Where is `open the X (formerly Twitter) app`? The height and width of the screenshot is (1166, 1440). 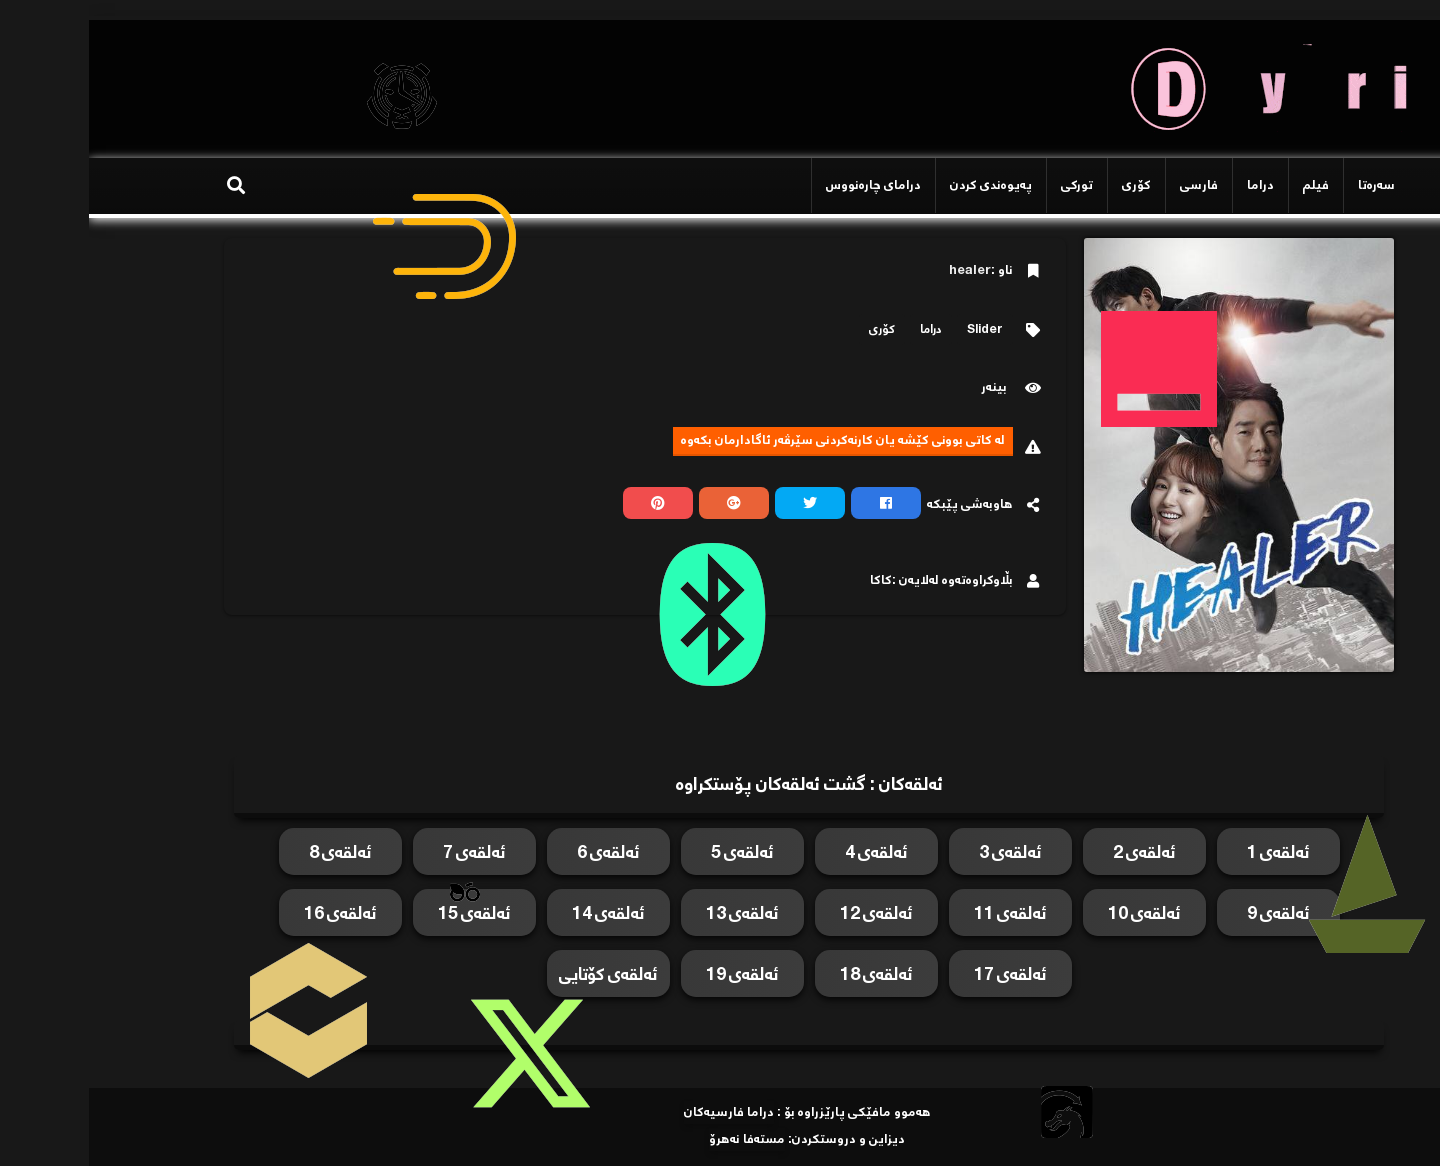 open the X (formerly Twitter) app is located at coordinates (530, 1053).